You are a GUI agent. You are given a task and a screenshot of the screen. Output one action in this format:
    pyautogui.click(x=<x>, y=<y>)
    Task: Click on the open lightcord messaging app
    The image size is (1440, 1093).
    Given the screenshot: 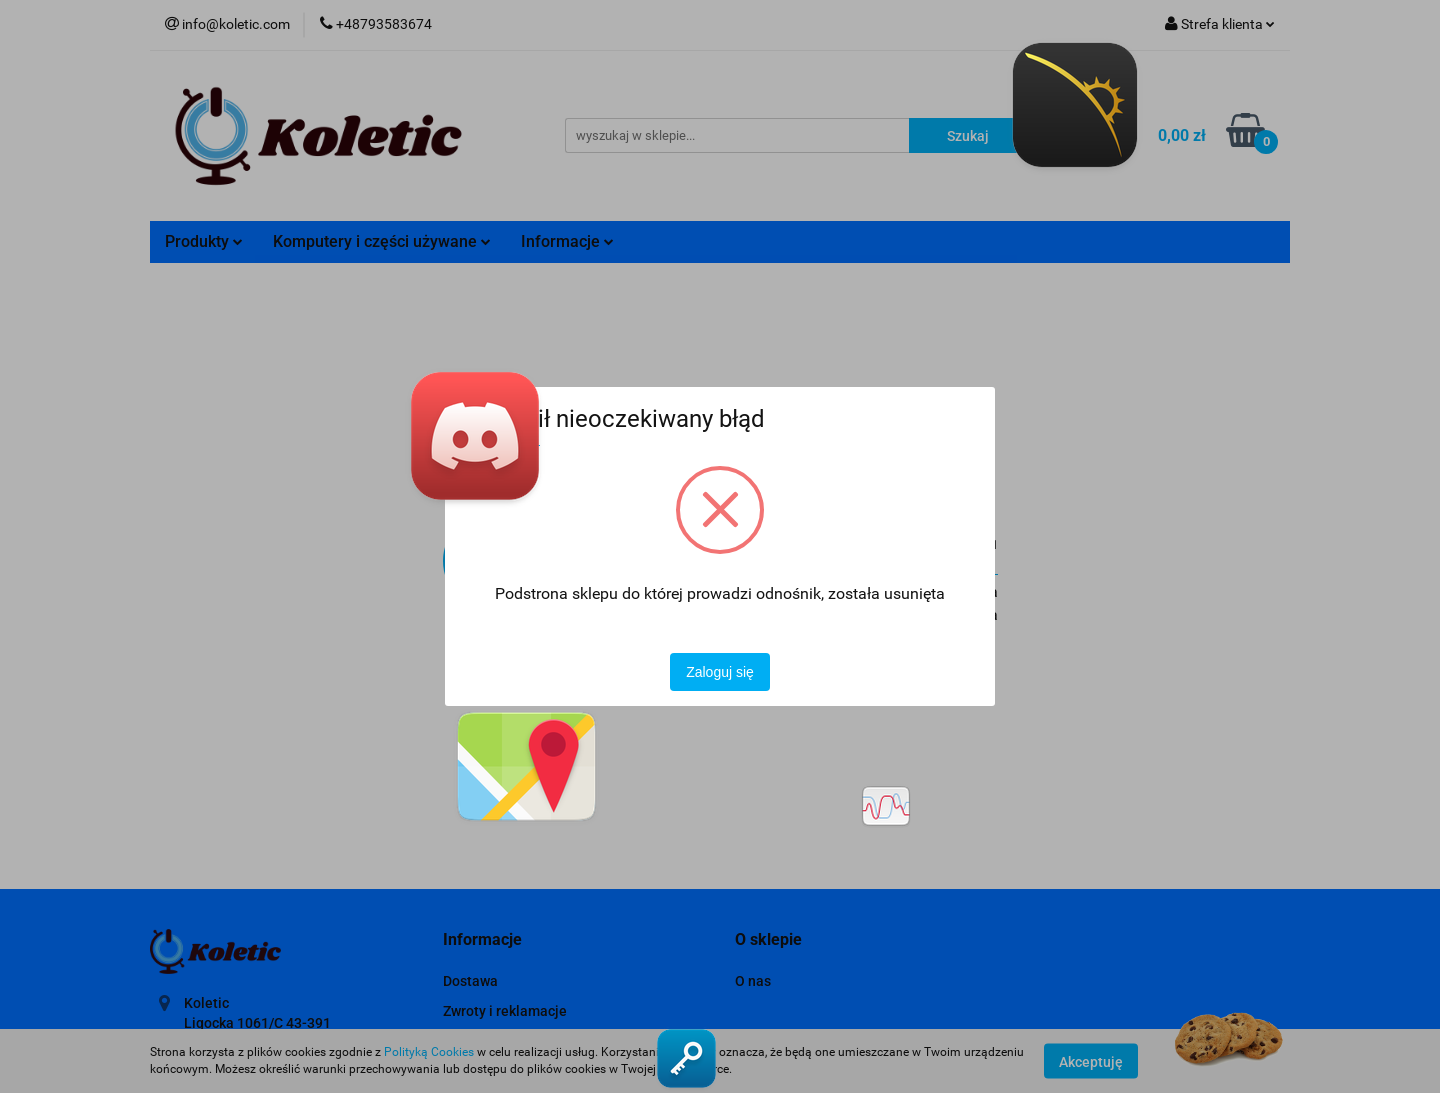 What is the action you would take?
    pyautogui.click(x=475, y=436)
    